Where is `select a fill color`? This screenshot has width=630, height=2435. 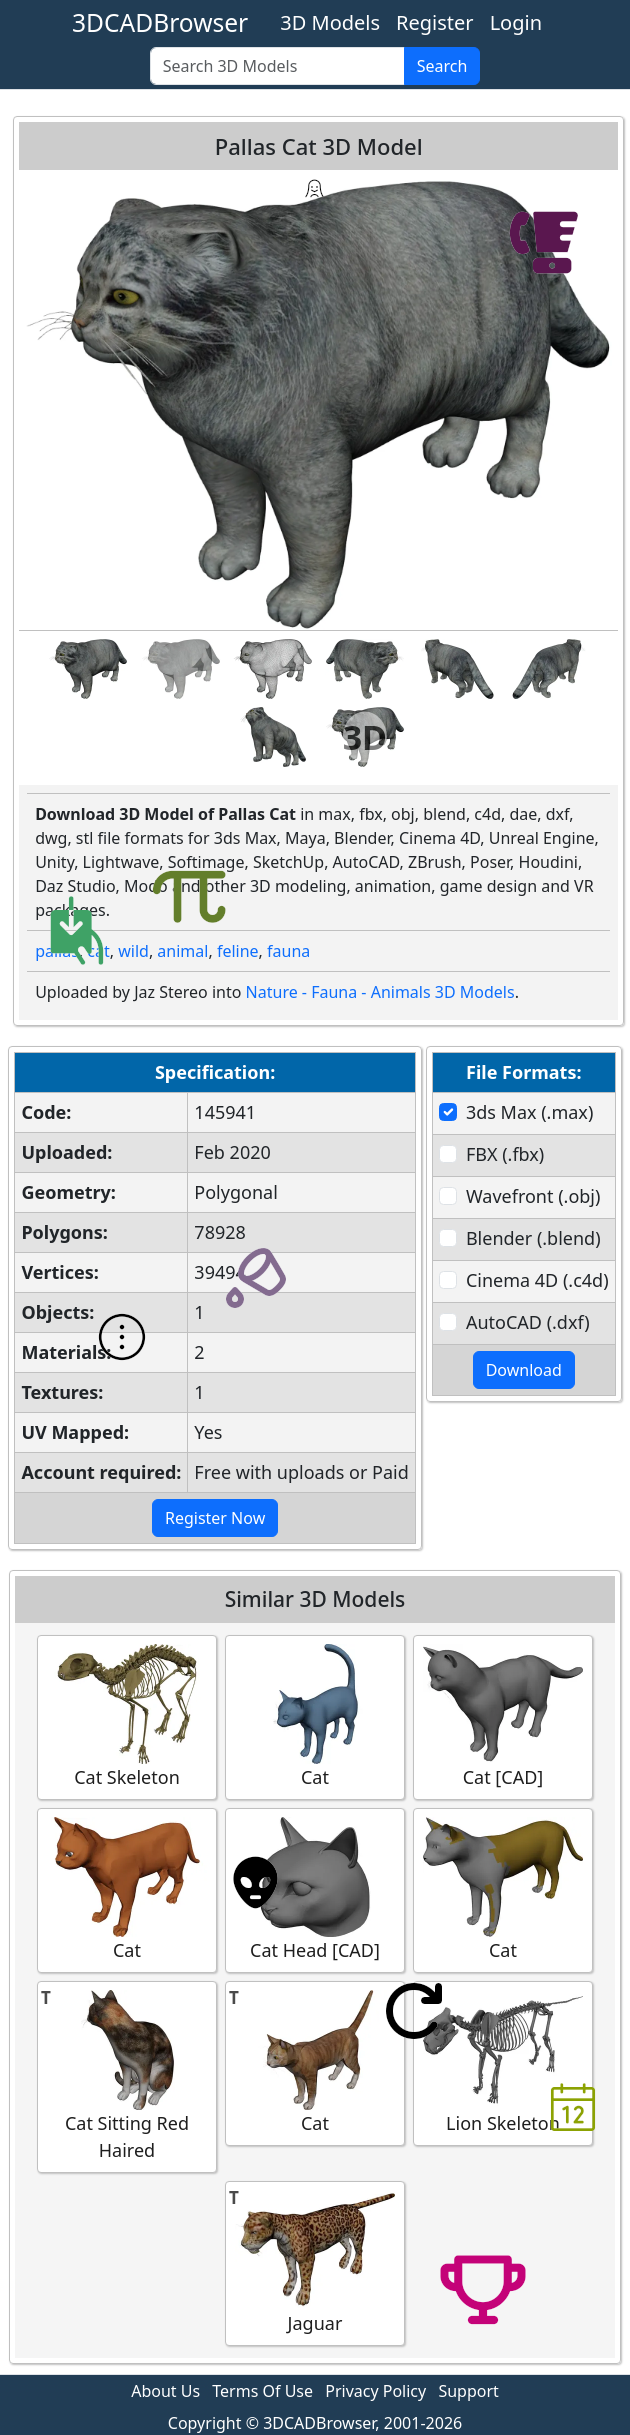
select a fill color is located at coordinates (256, 1278).